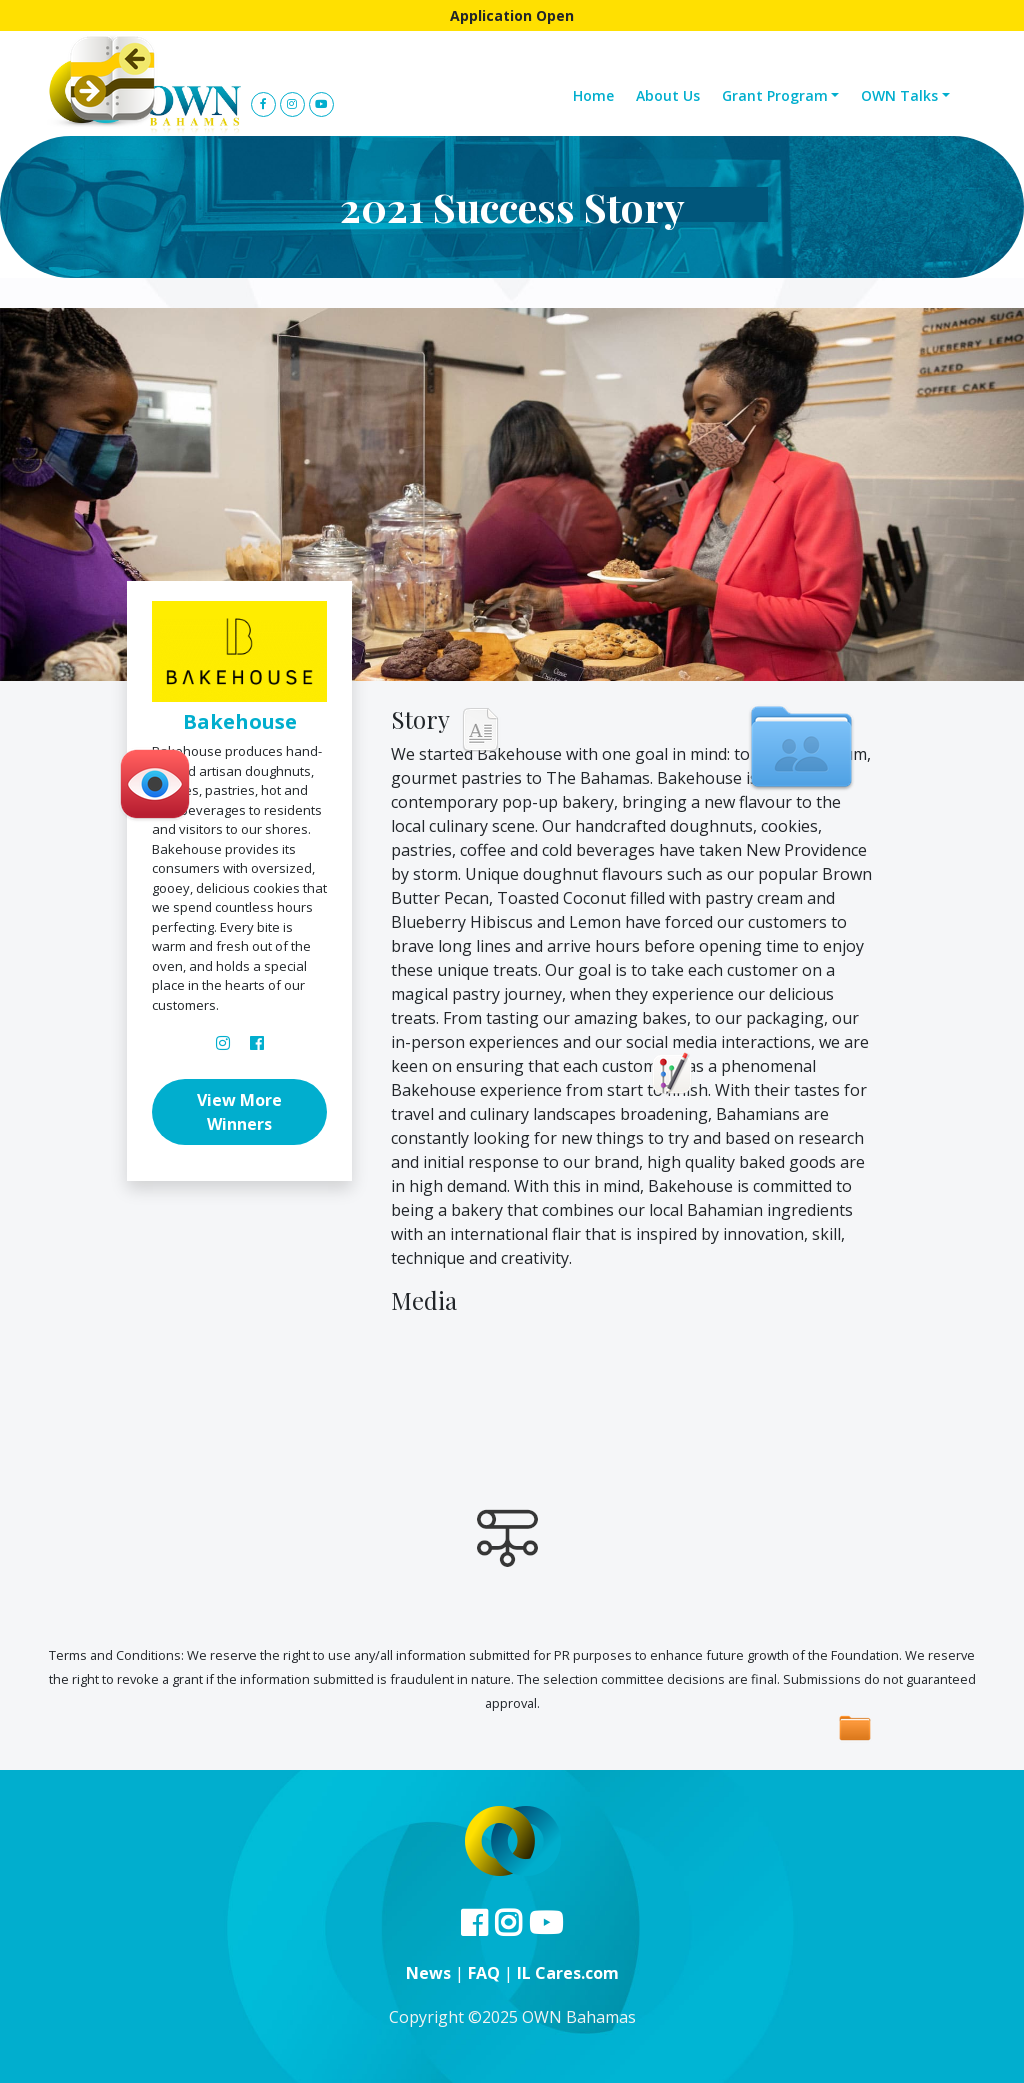  I want to click on configure network proxy settings, so click(507, 1536).